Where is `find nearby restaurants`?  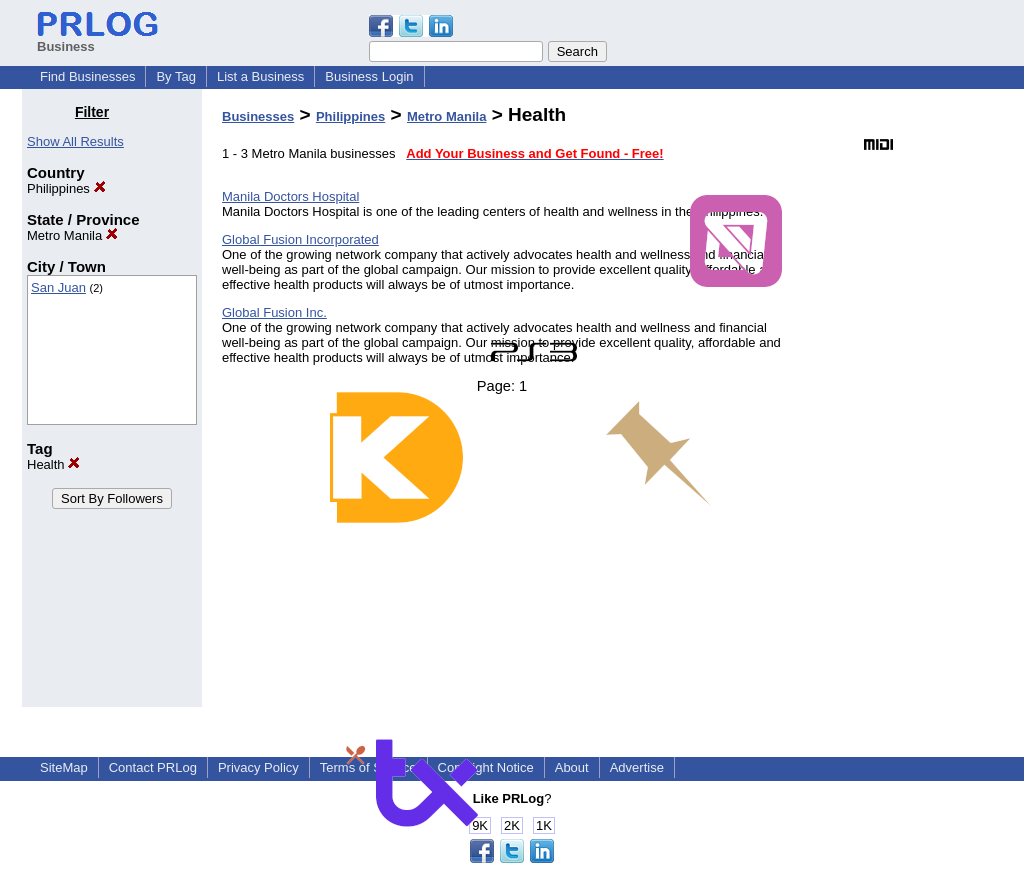 find nearby restaurants is located at coordinates (355, 754).